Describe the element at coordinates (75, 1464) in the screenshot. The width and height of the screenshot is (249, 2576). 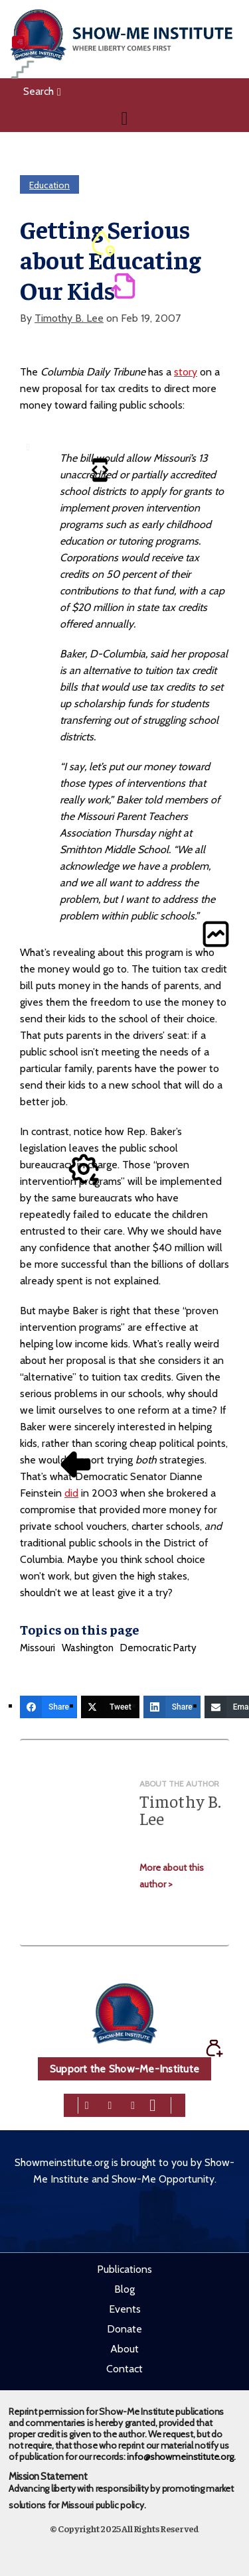
I see `go back to the previous screen` at that location.